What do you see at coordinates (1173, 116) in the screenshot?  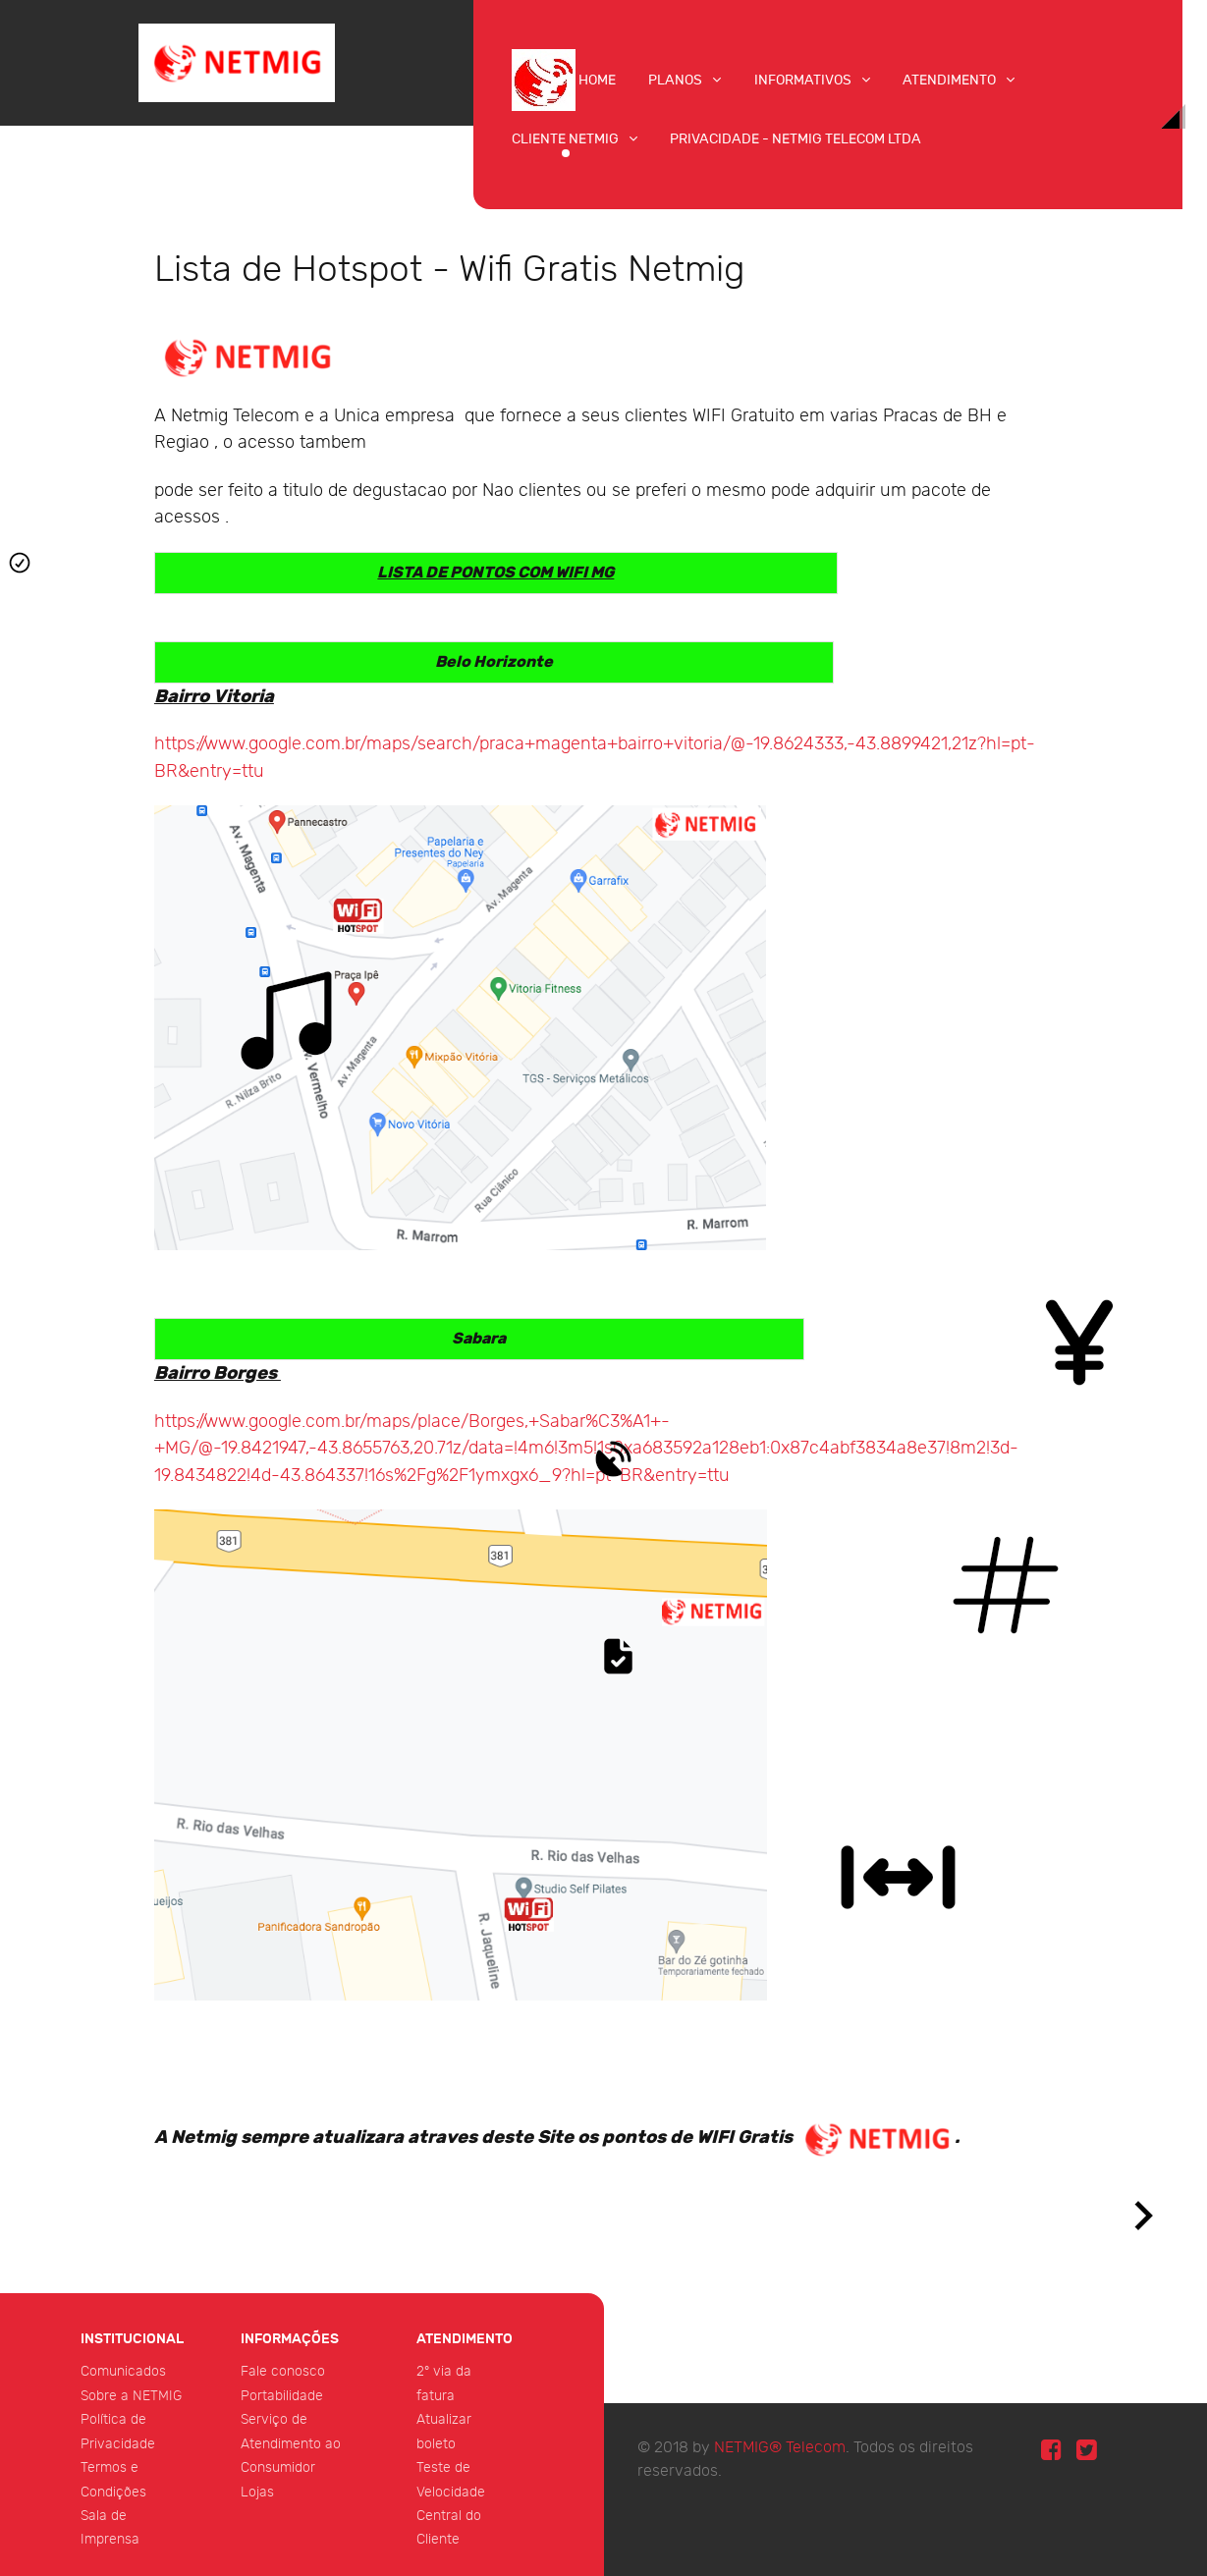 I see `indicates current cellular network signal strength` at bounding box center [1173, 116].